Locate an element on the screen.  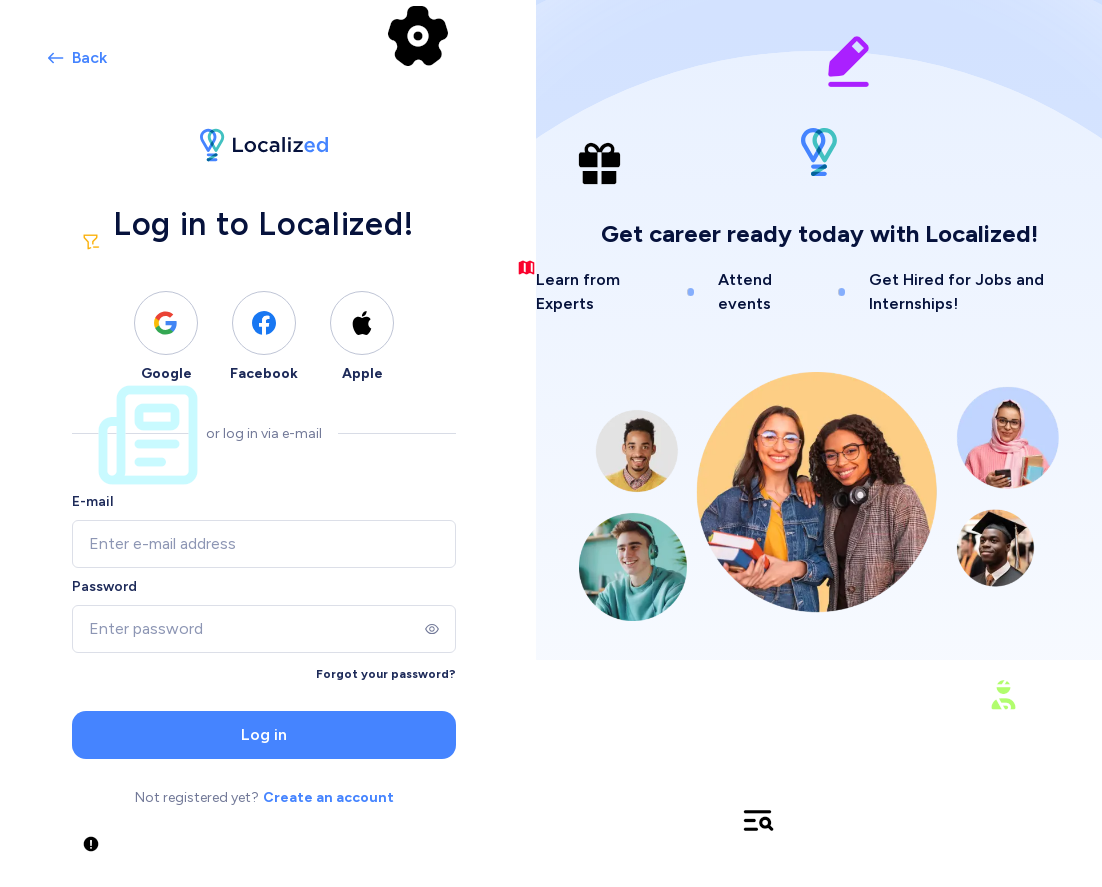
access gifts or rewards is located at coordinates (599, 163).